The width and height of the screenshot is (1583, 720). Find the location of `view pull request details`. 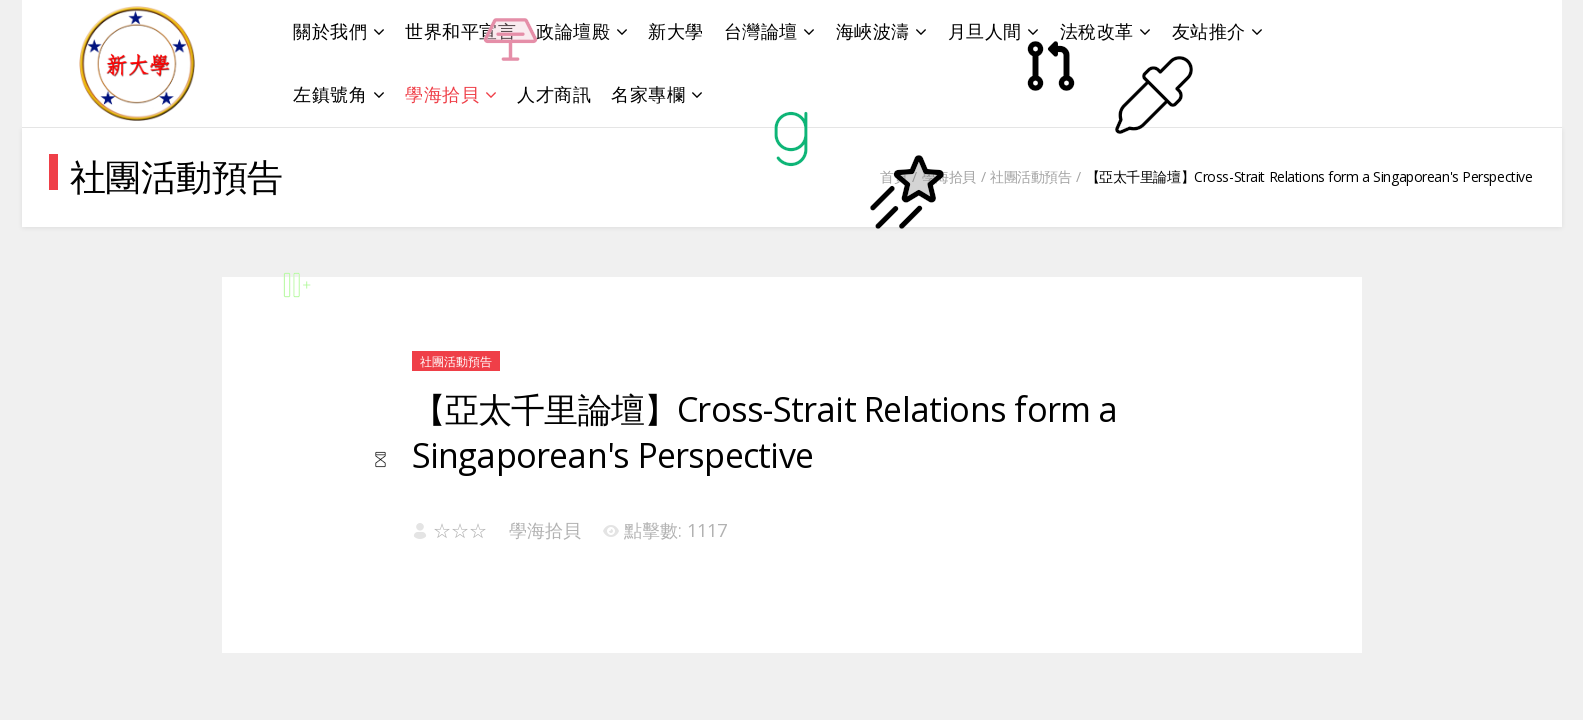

view pull request details is located at coordinates (1051, 66).